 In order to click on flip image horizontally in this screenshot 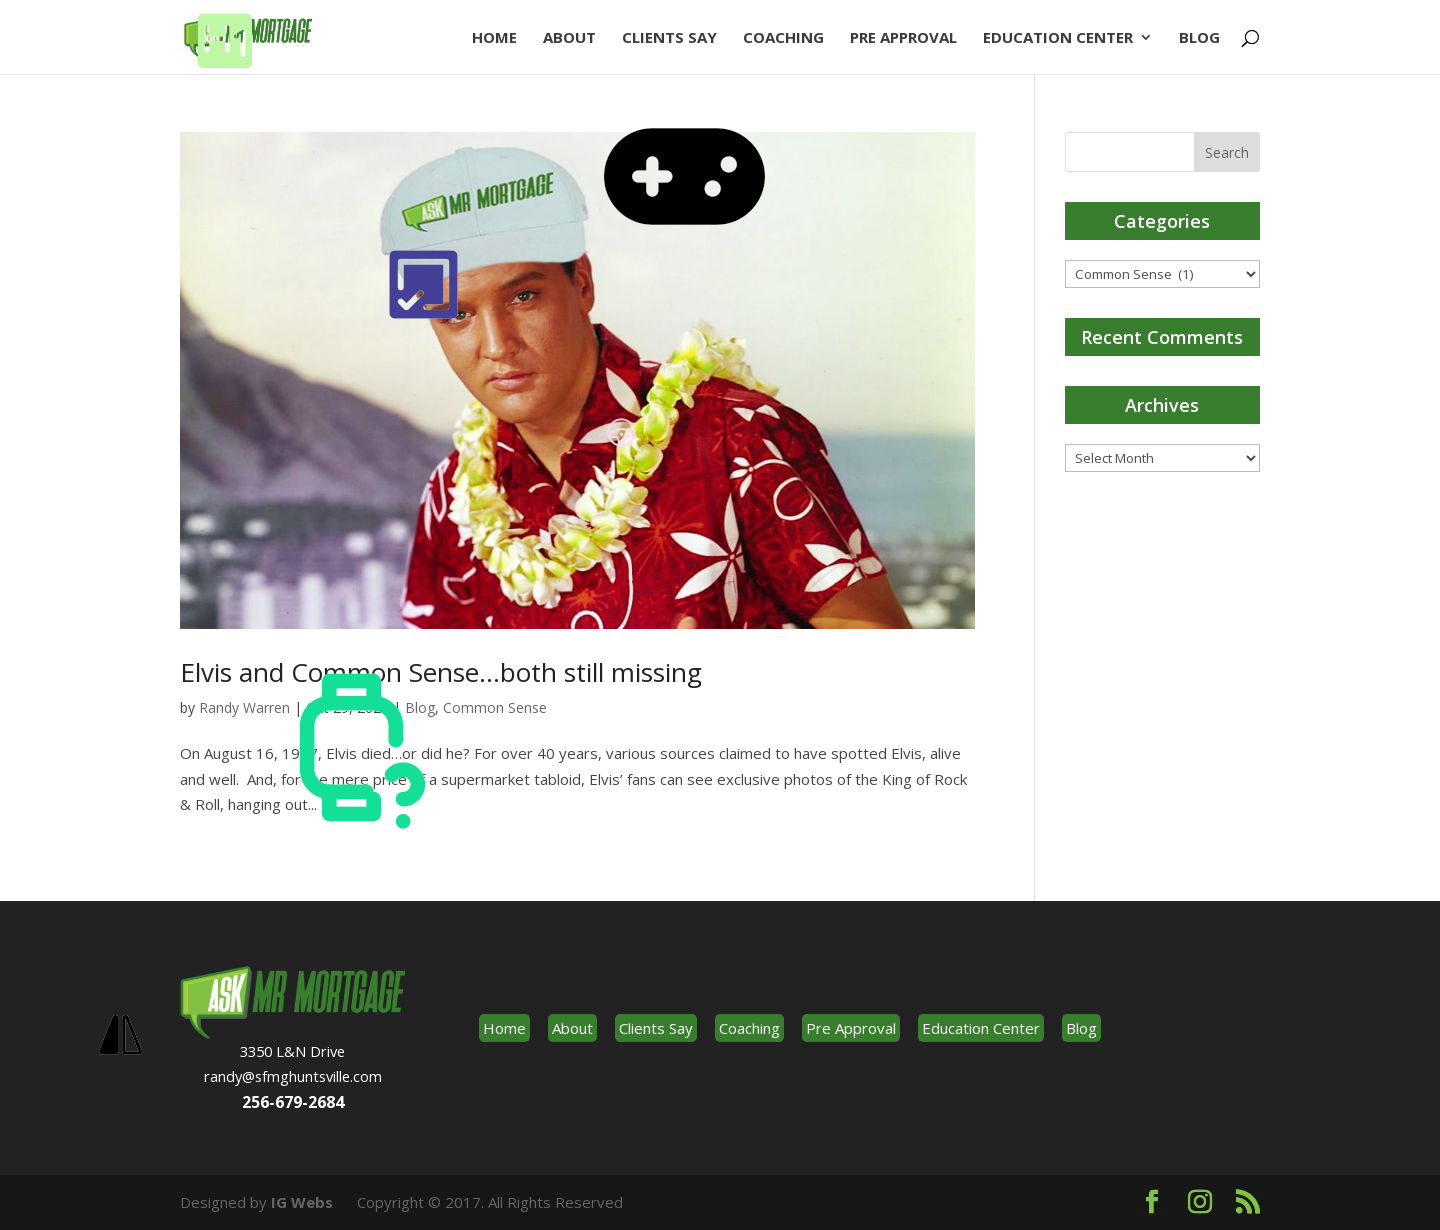, I will do `click(120, 1036)`.